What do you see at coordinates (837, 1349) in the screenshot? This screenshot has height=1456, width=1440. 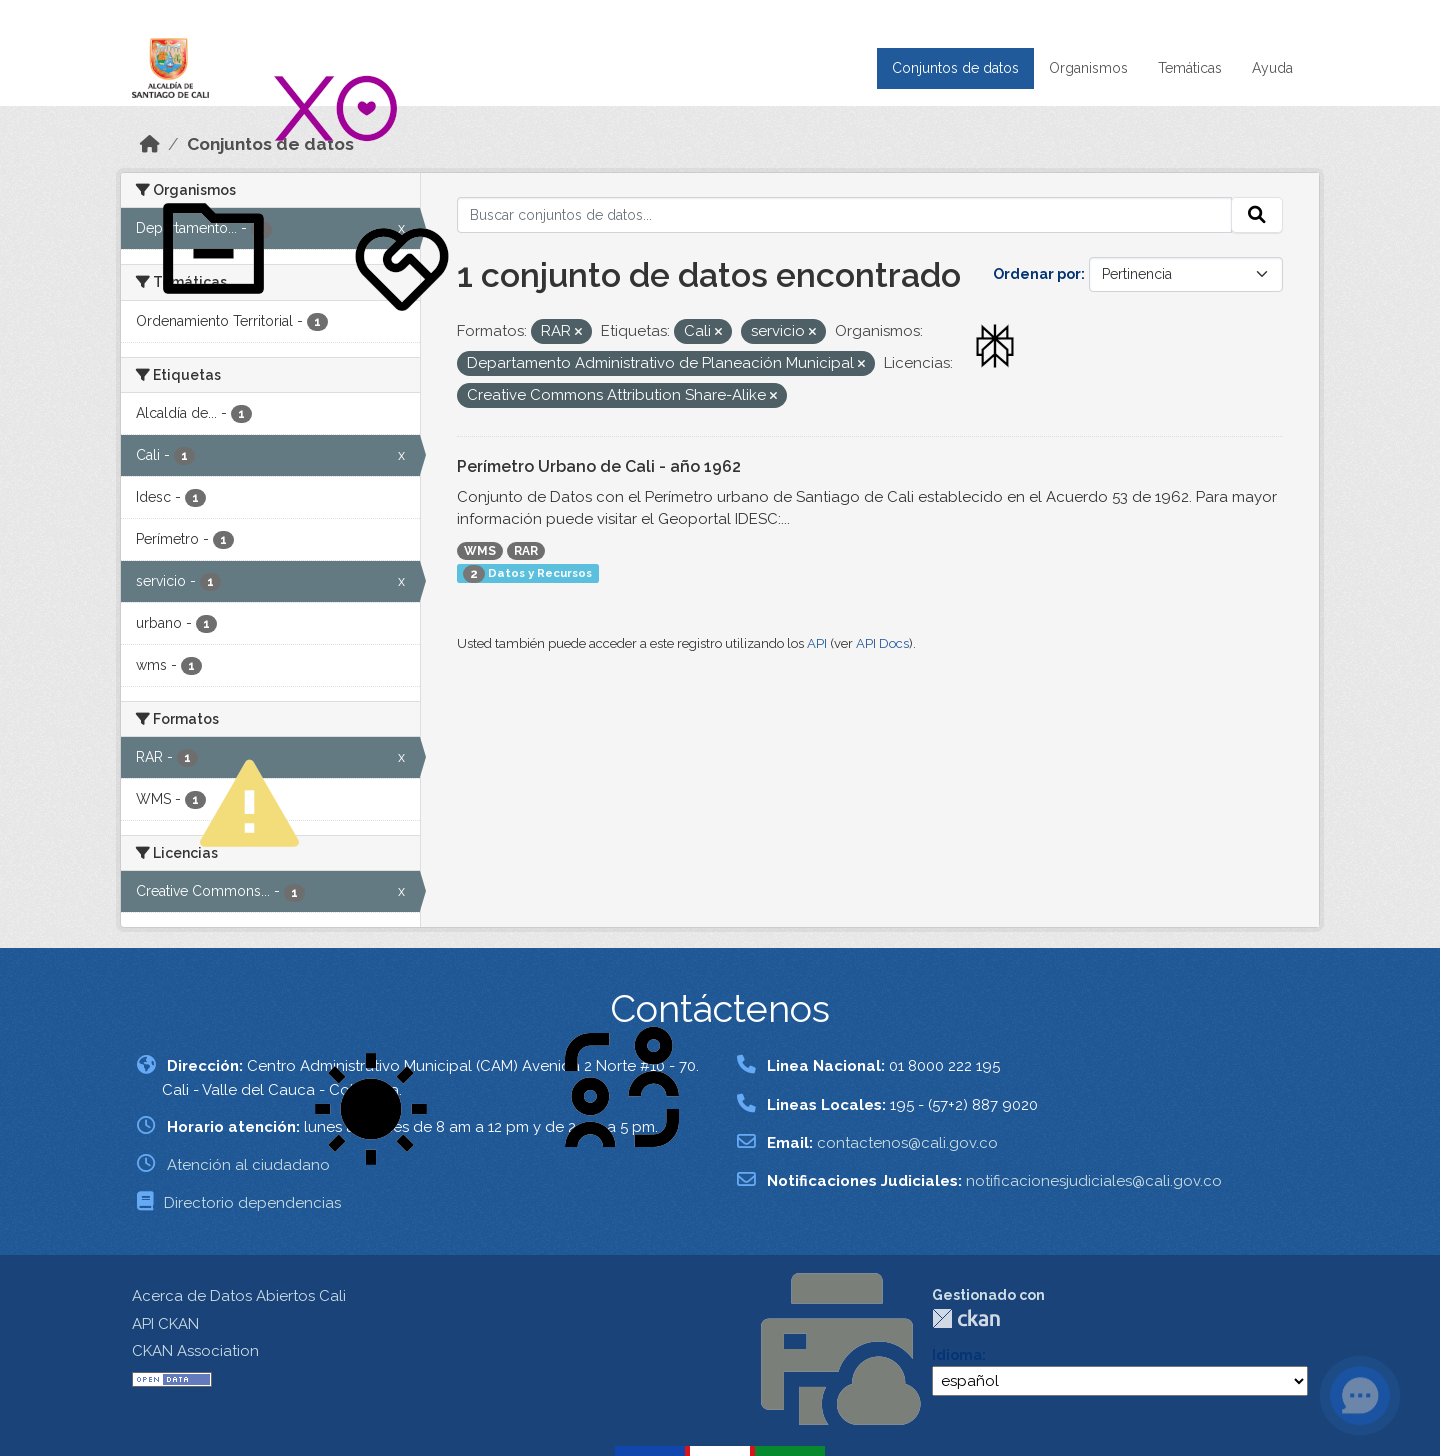 I see `print to a cloud-connected printer` at bounding box center [837, 1349].